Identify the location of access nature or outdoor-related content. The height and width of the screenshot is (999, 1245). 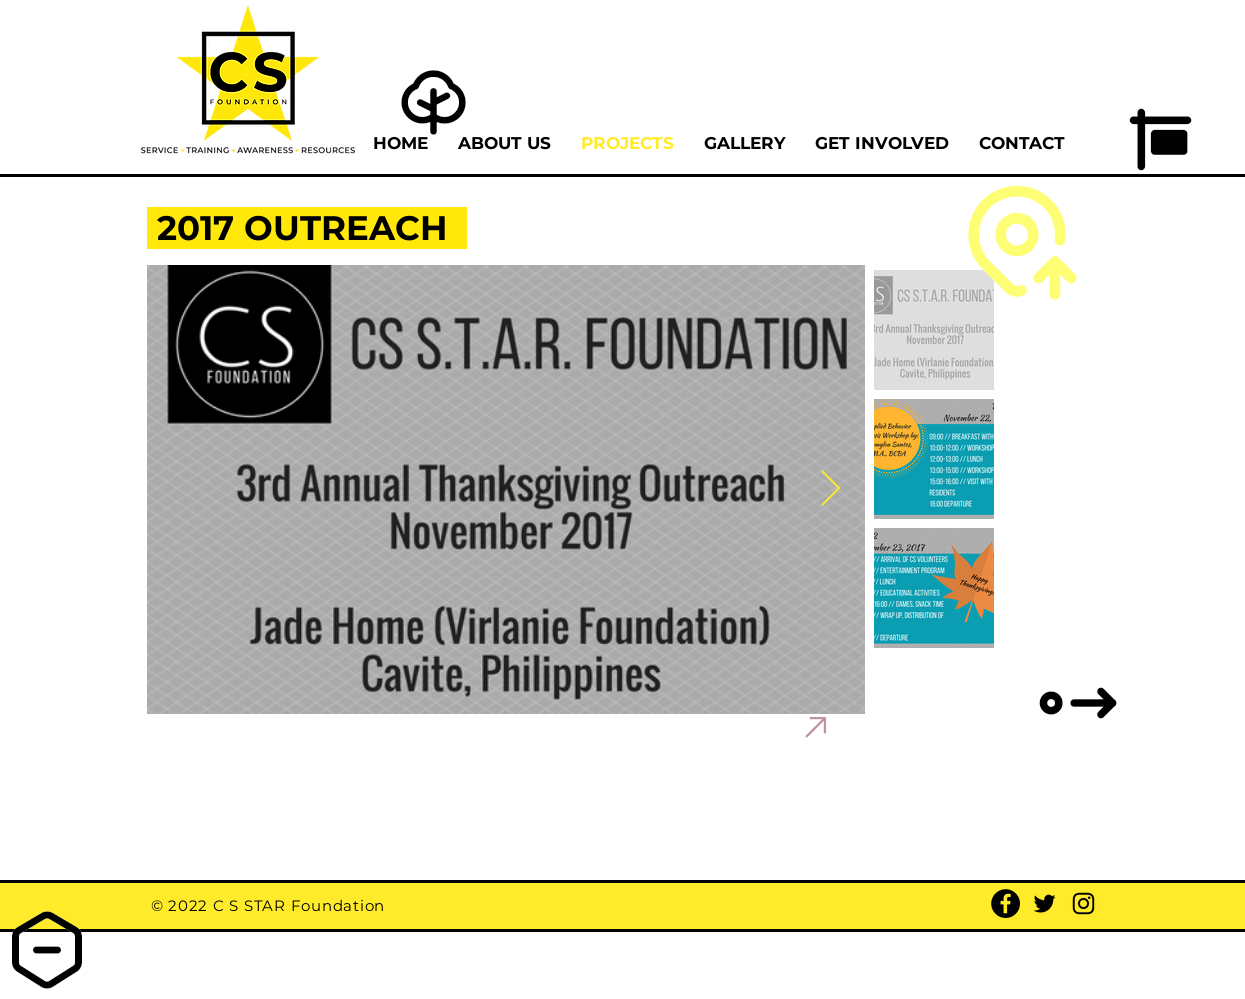
(433, 102).